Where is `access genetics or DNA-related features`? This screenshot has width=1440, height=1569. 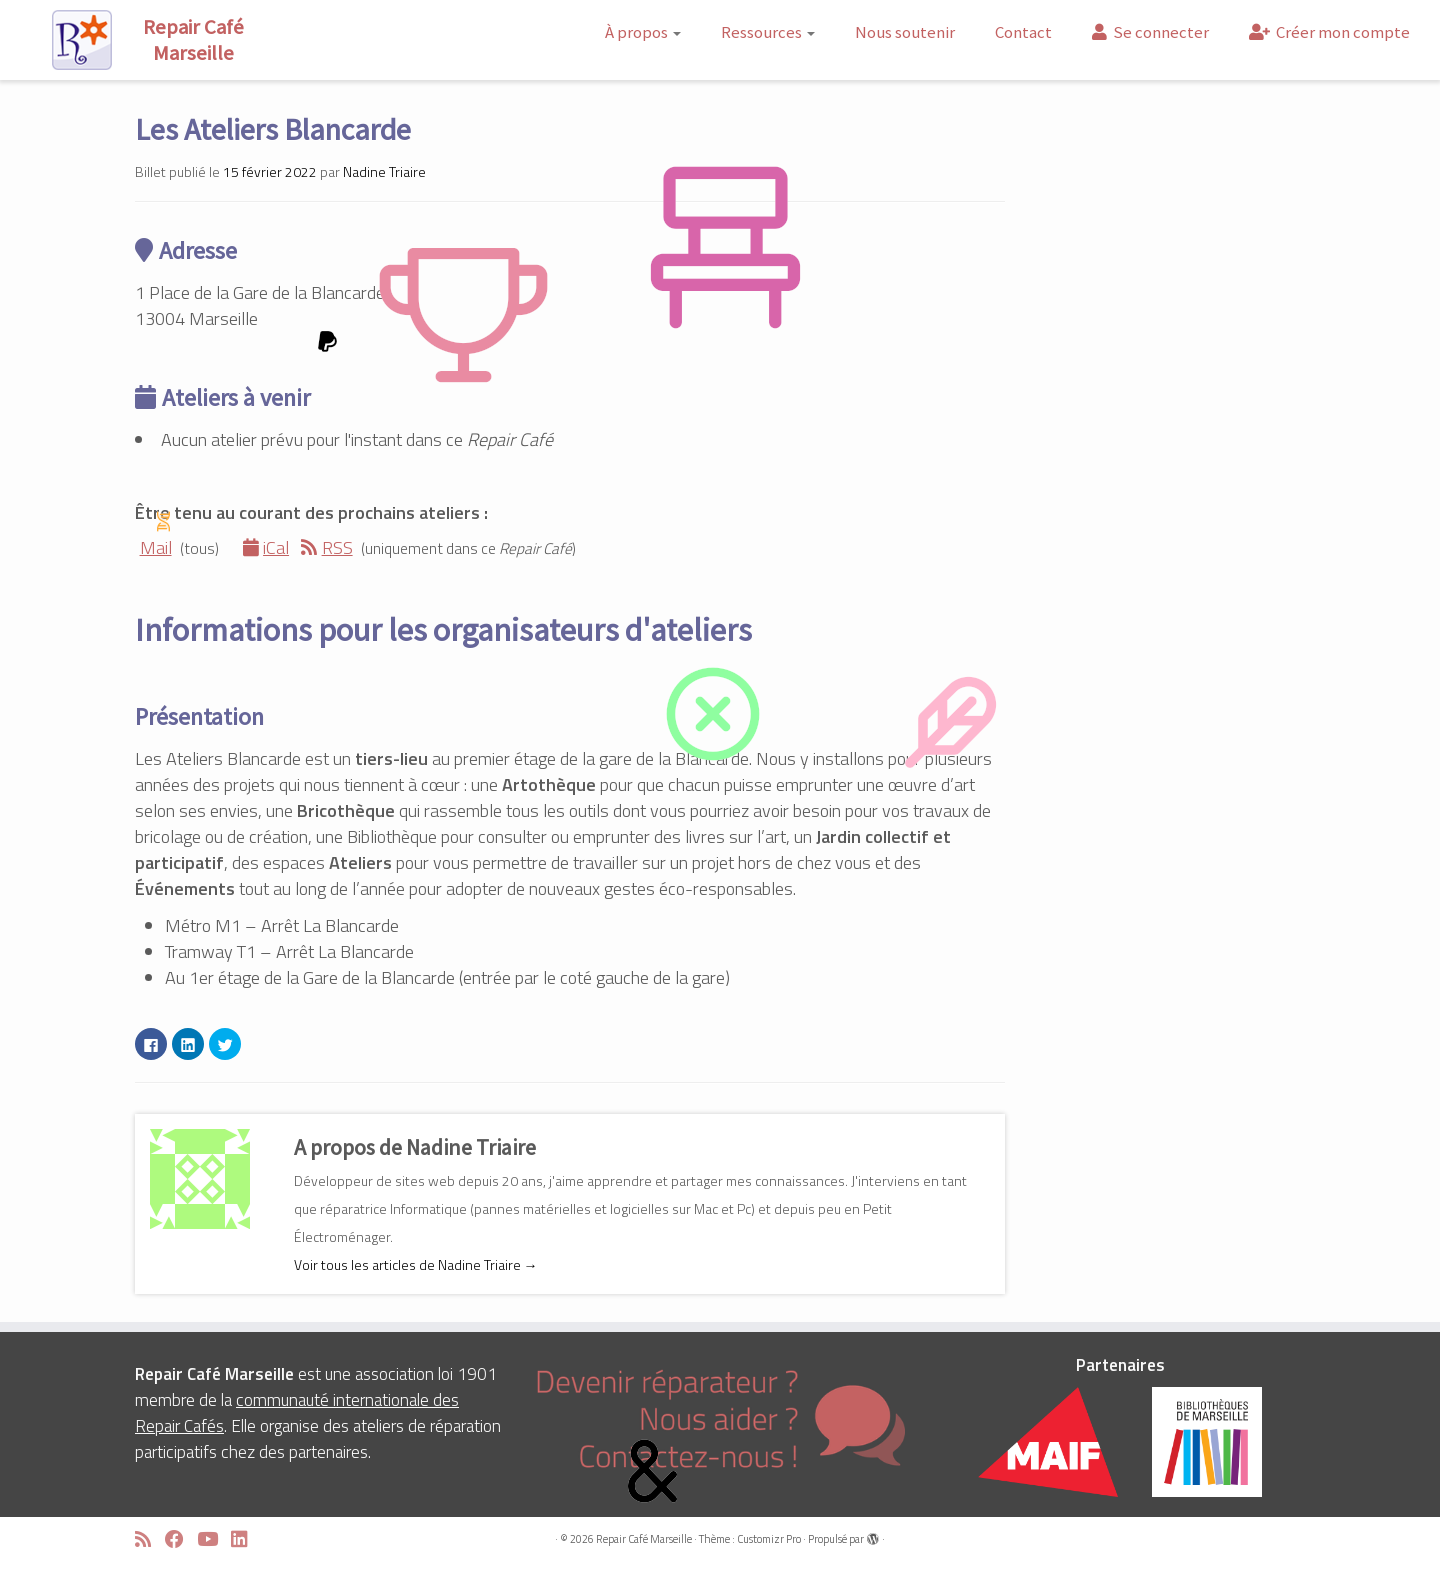
access genetics or DNA-related features is located at coordinates (163, 521).